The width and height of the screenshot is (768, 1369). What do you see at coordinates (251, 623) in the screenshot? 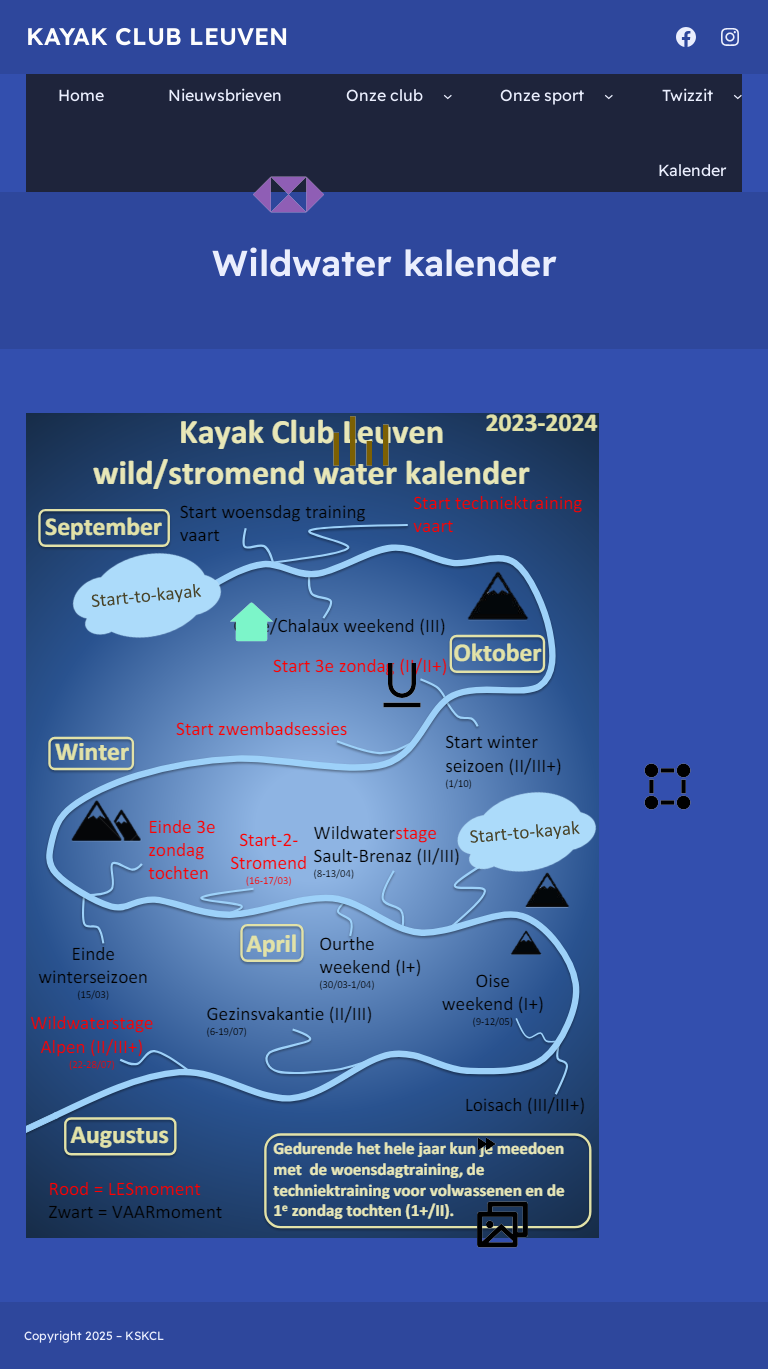
I see `navigate to home screen` at bounding box center [251, 623].